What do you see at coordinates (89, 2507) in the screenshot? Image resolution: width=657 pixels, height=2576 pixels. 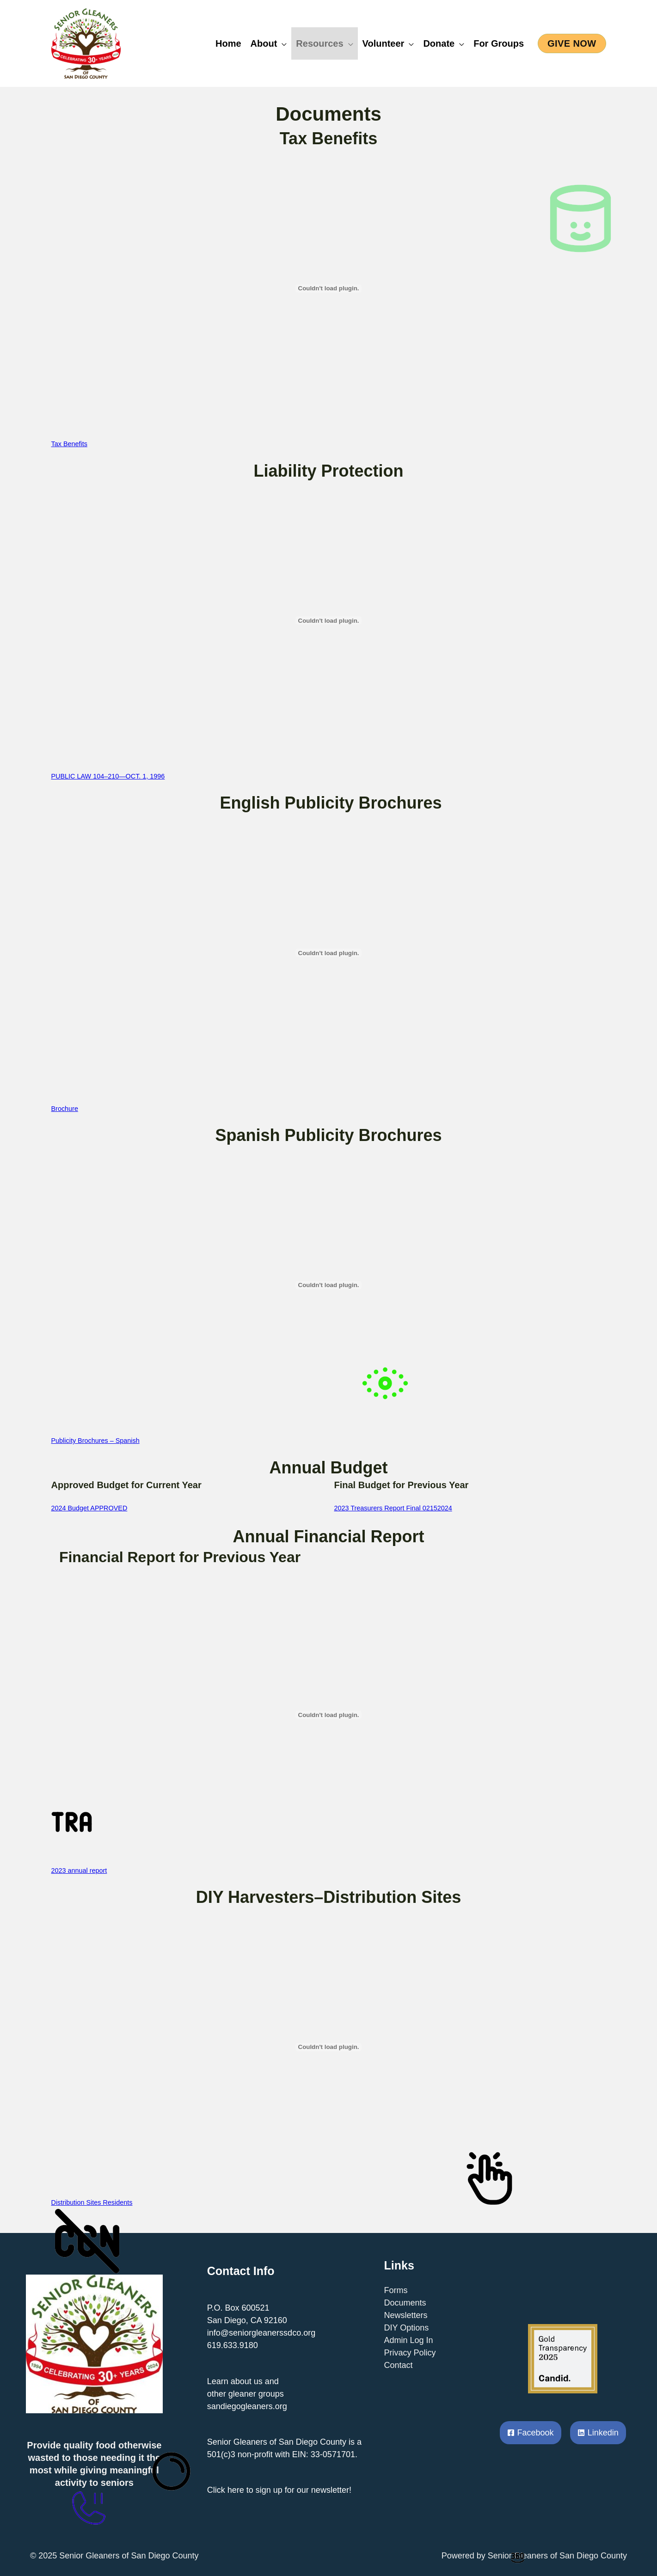 I see `put current call on hold` at bounding box center [89, 2507].